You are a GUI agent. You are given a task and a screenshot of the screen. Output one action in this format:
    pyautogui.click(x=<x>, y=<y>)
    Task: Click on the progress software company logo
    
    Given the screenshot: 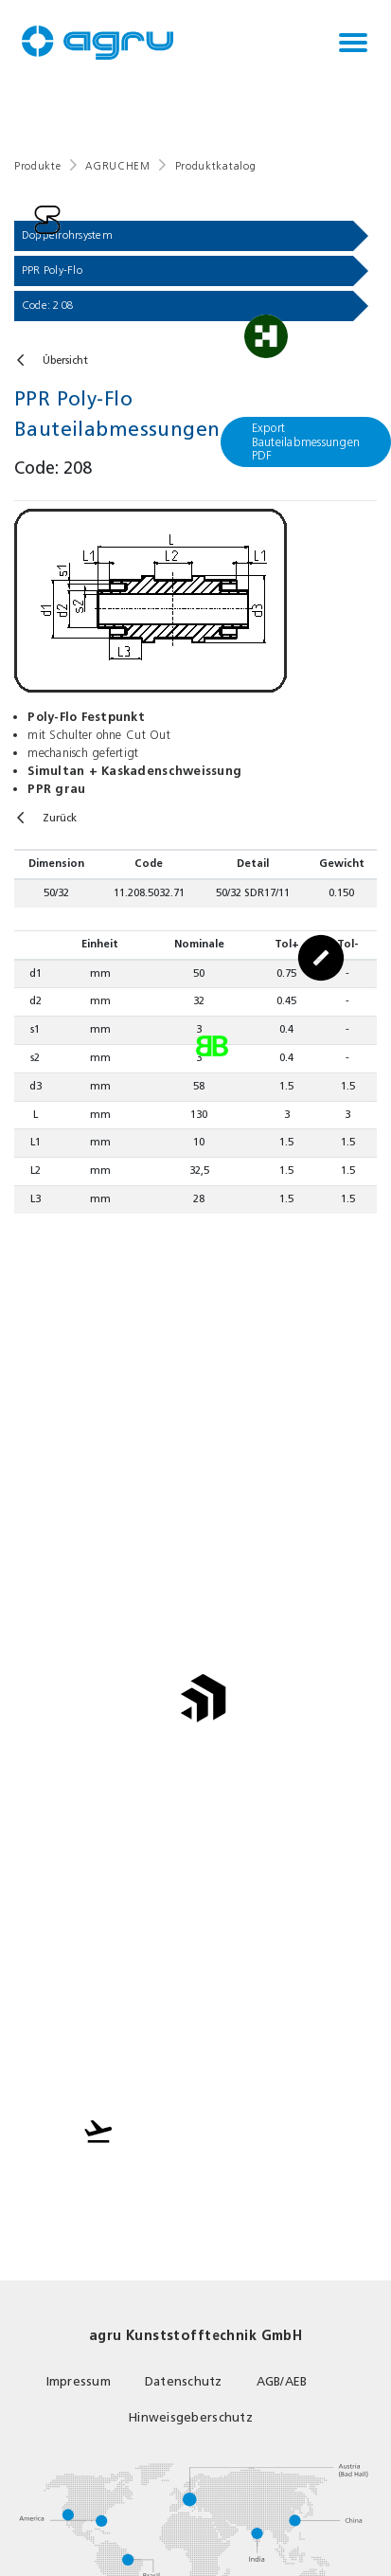 What is the action you would take?
    pyautogui.click(x=203, y=1698)
    